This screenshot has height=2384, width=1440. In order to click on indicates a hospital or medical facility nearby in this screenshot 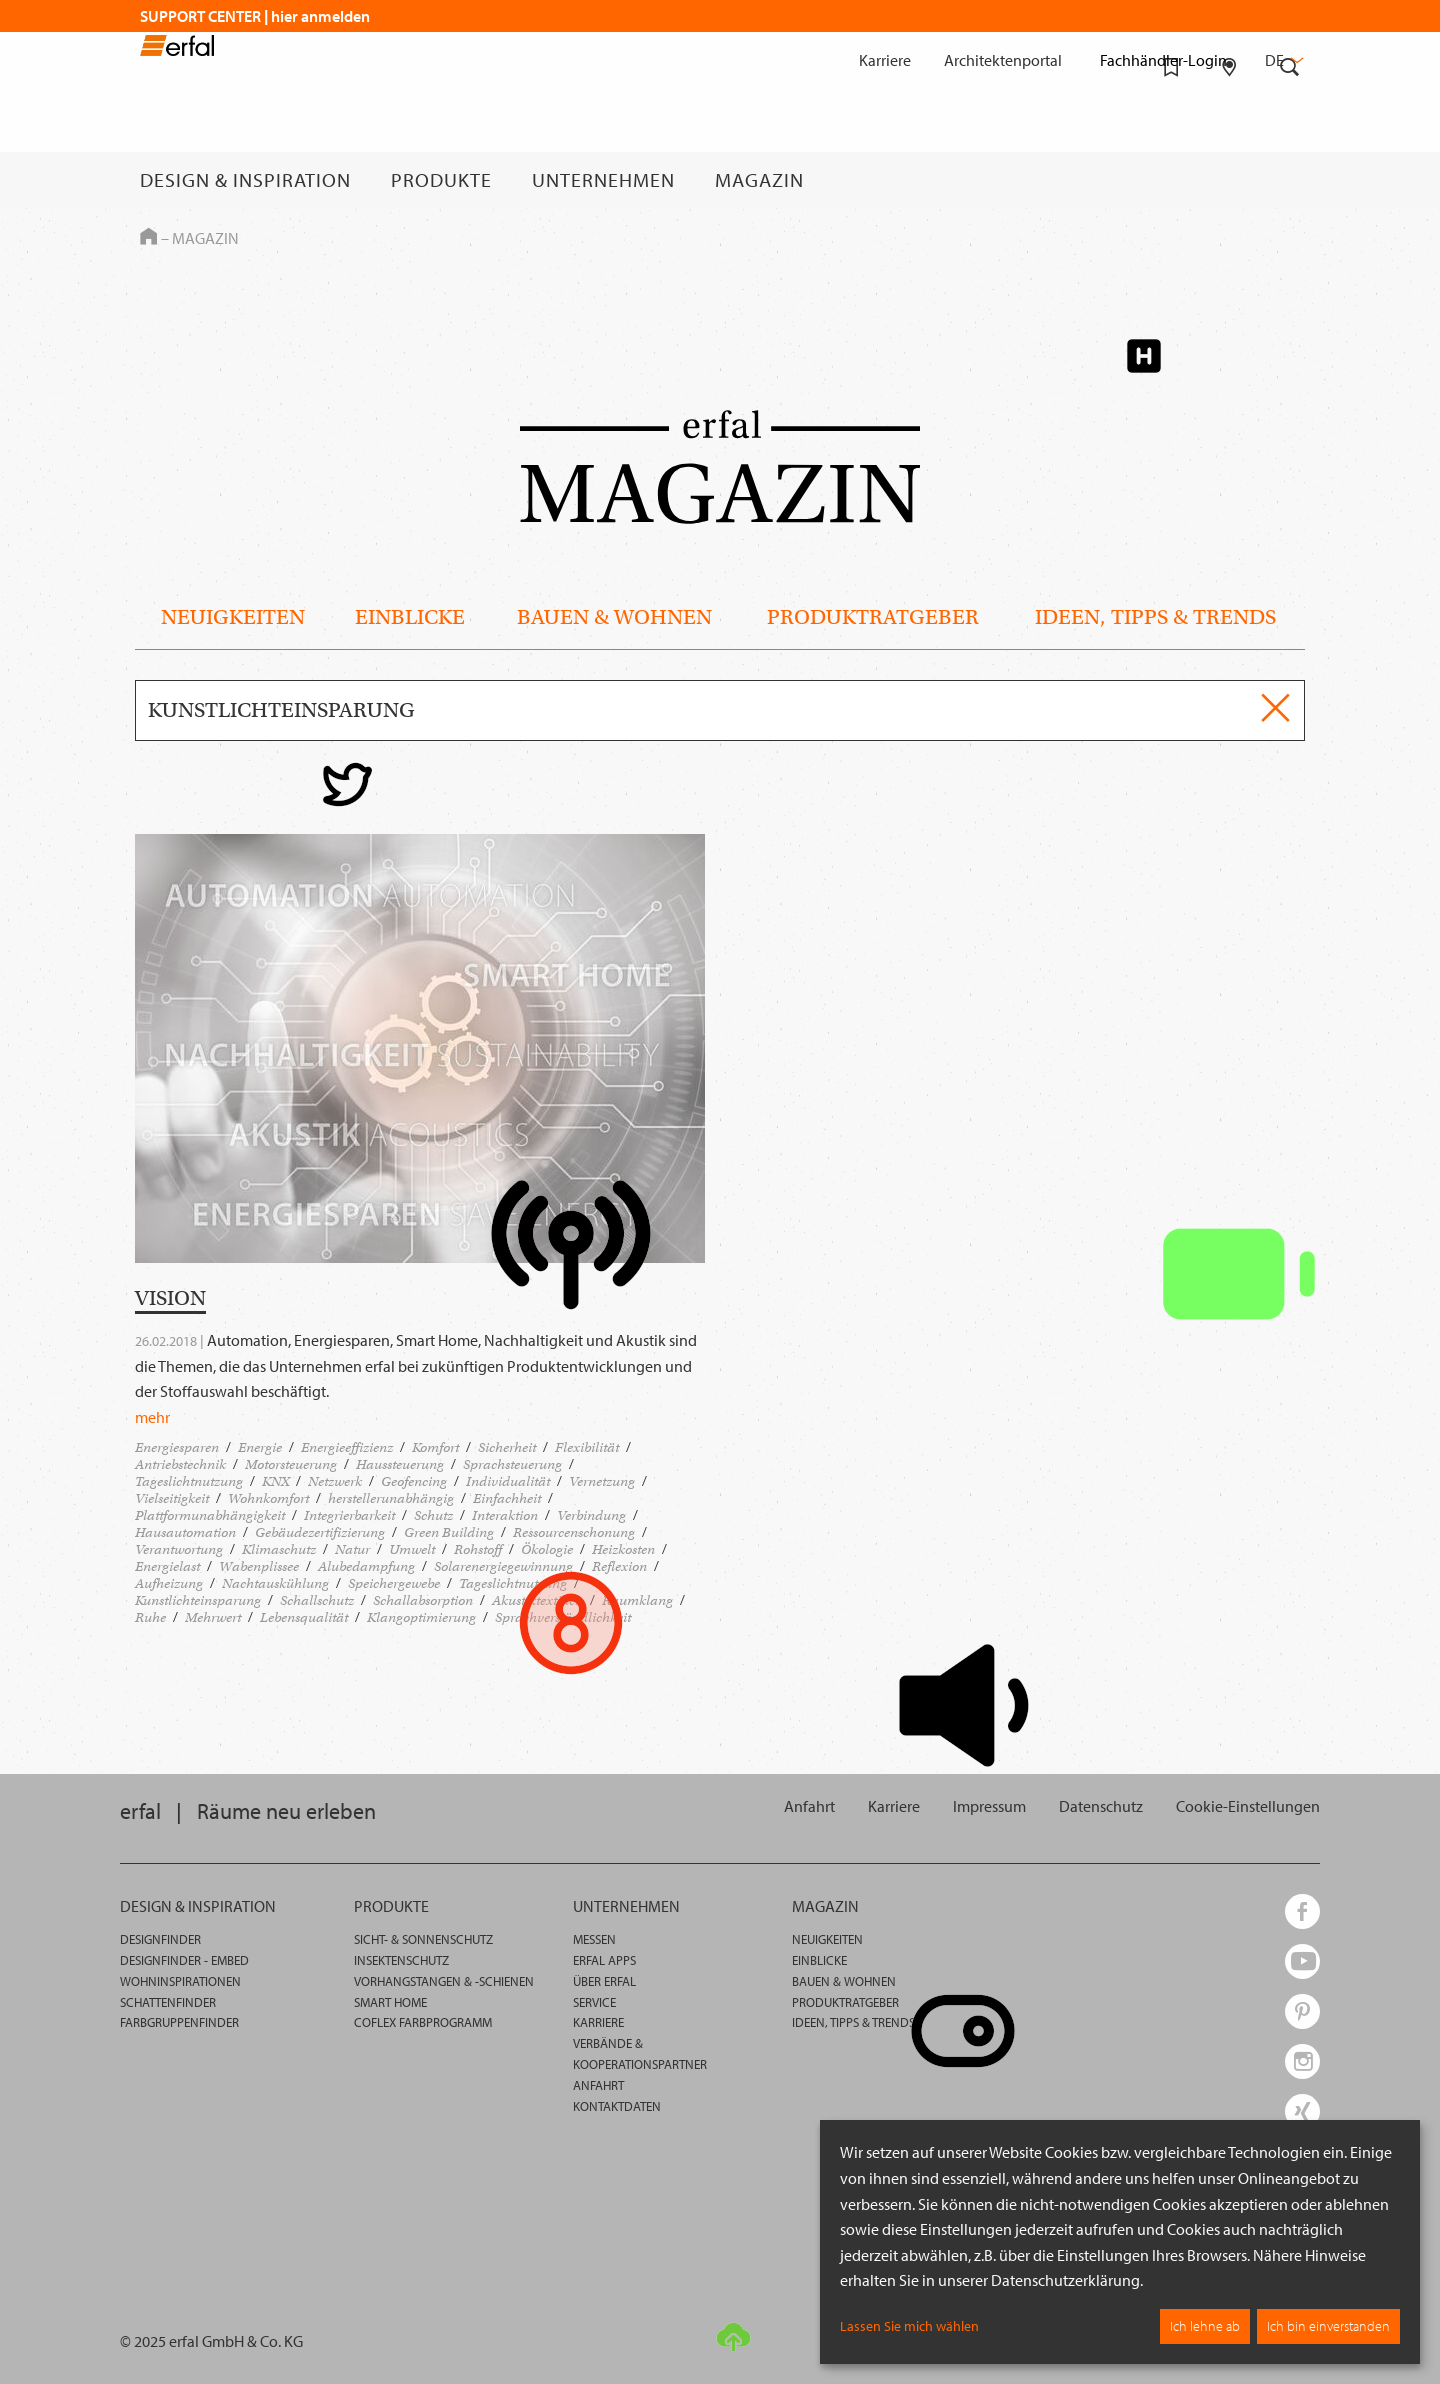, I will do `click(1144, 356)`.